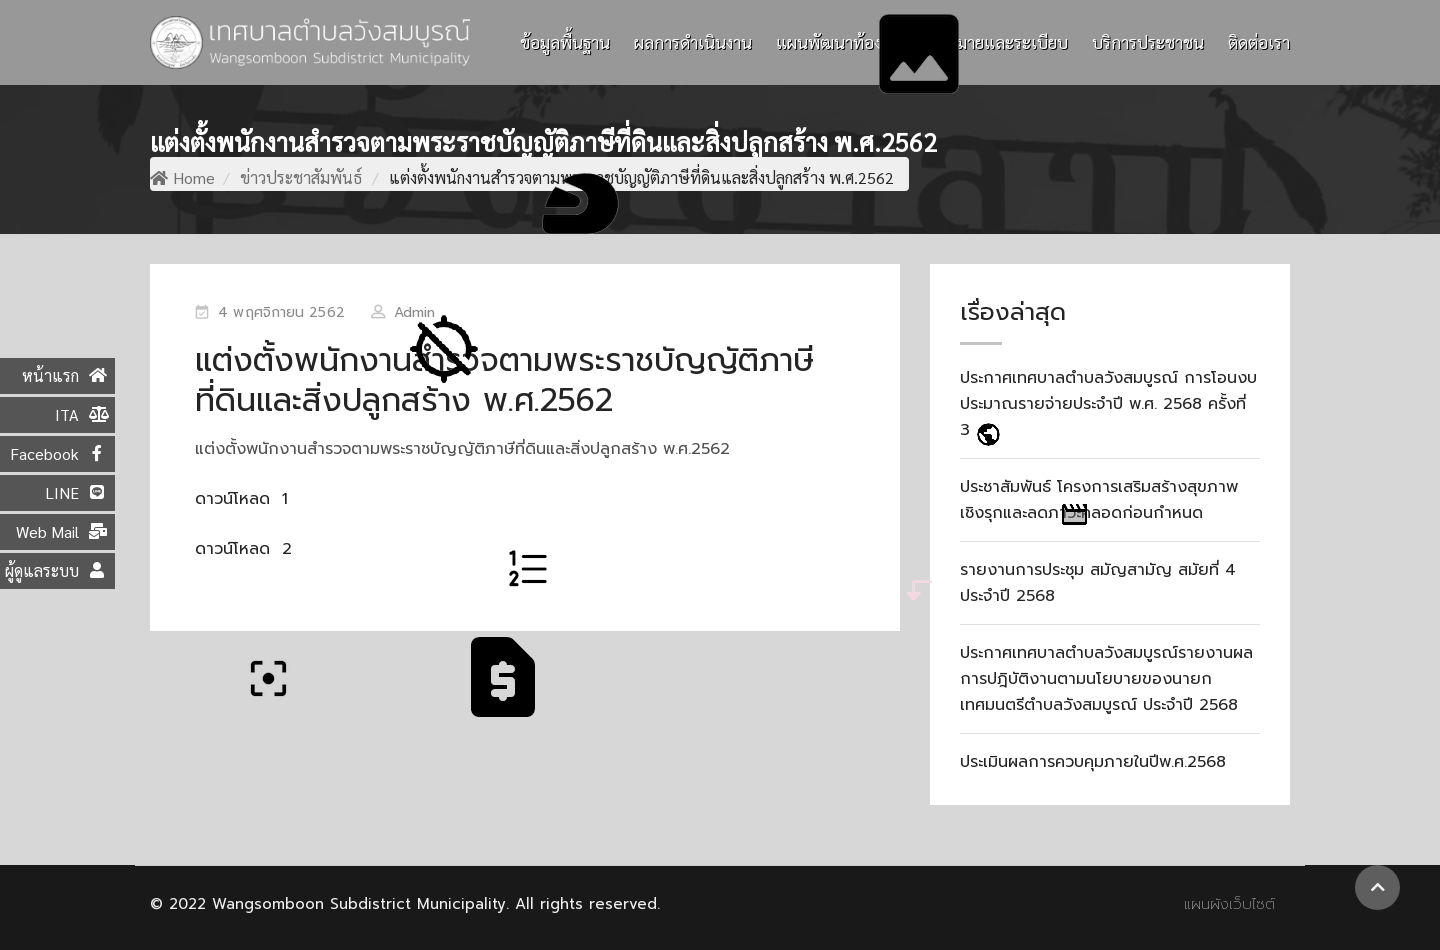 The image size is (1440, 950). What do you see at coordinates (988, 434) in the screenshot?
I see `access public or global content` at bounding box center [988, 434].